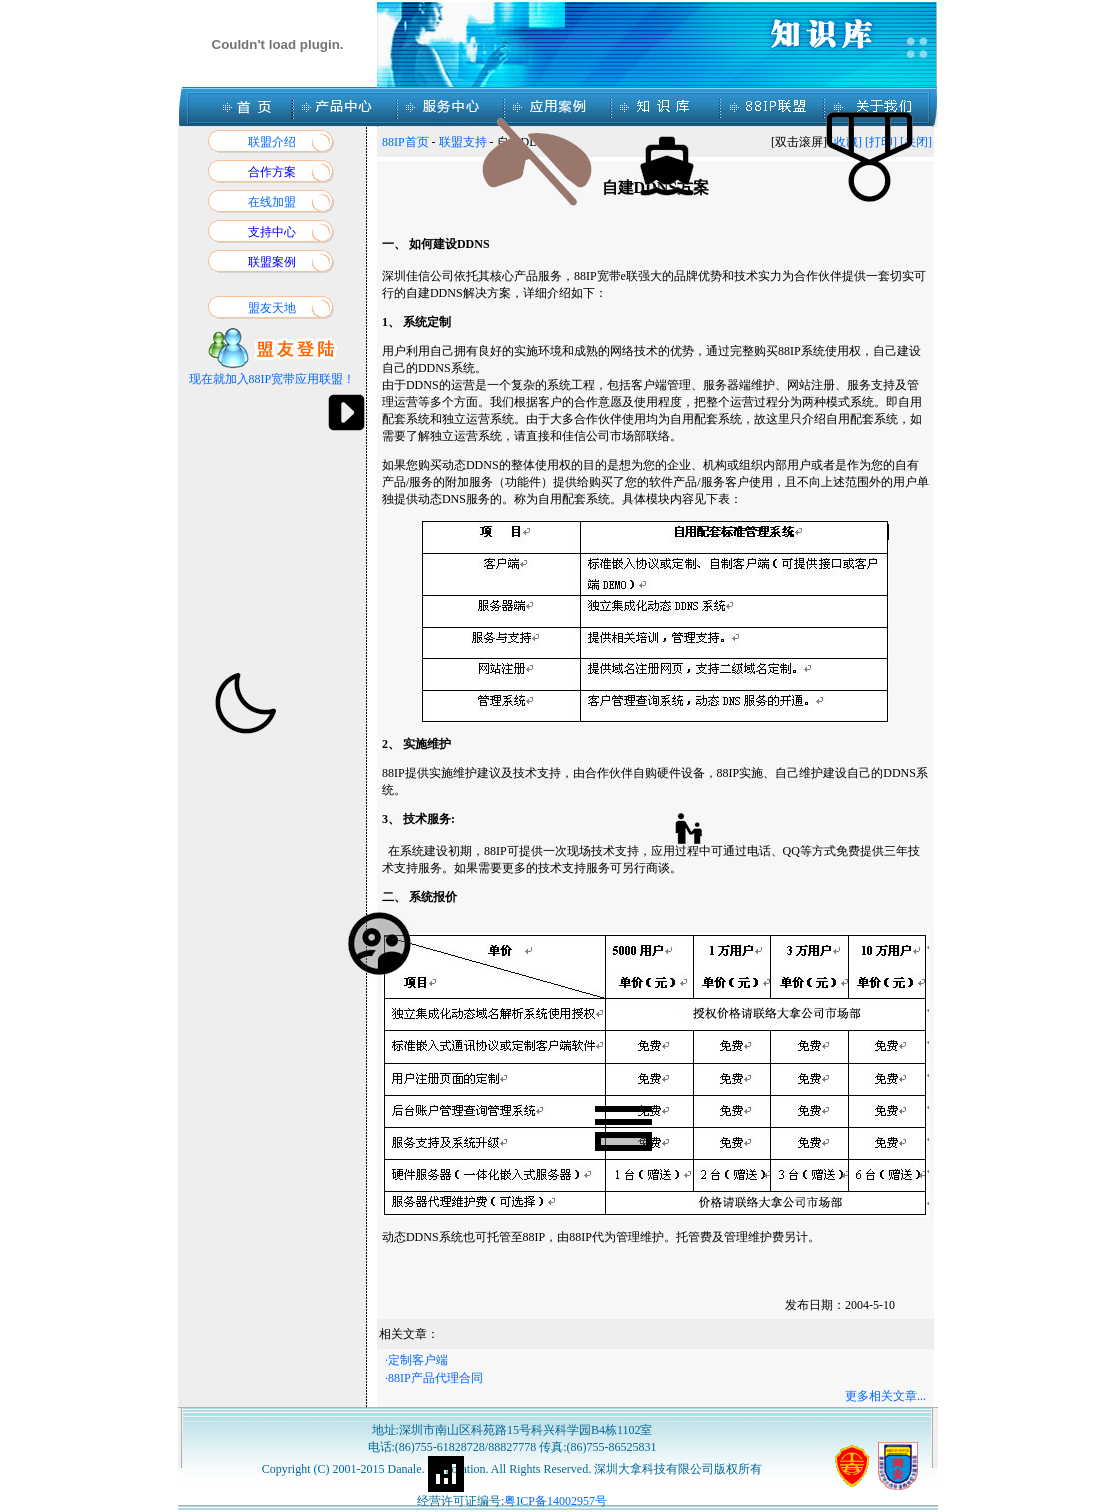  I want to click on view achievements or awards, so click(869, 151).